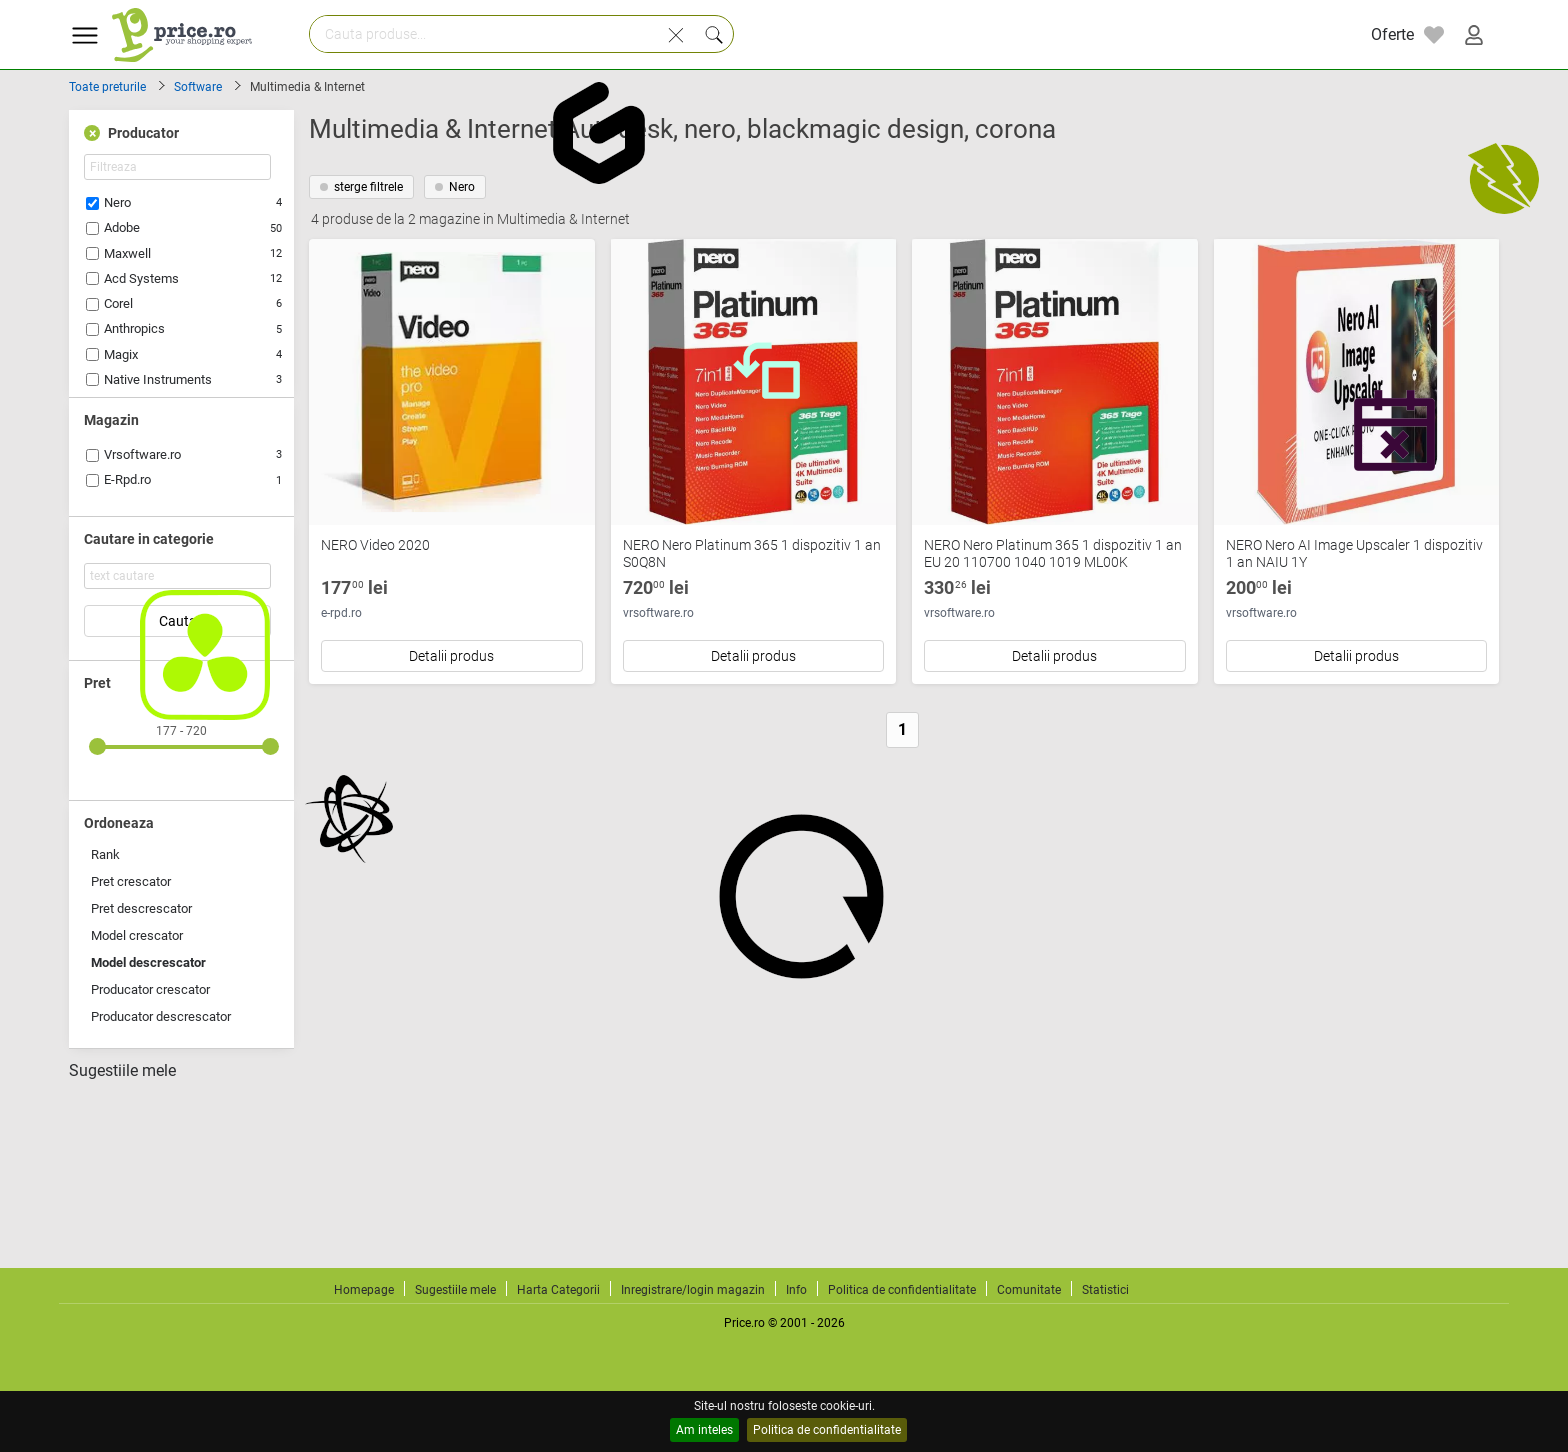 The image size is (1568, 1452). I want to click on launch Battle.net gaming platform, so click(349, 819).